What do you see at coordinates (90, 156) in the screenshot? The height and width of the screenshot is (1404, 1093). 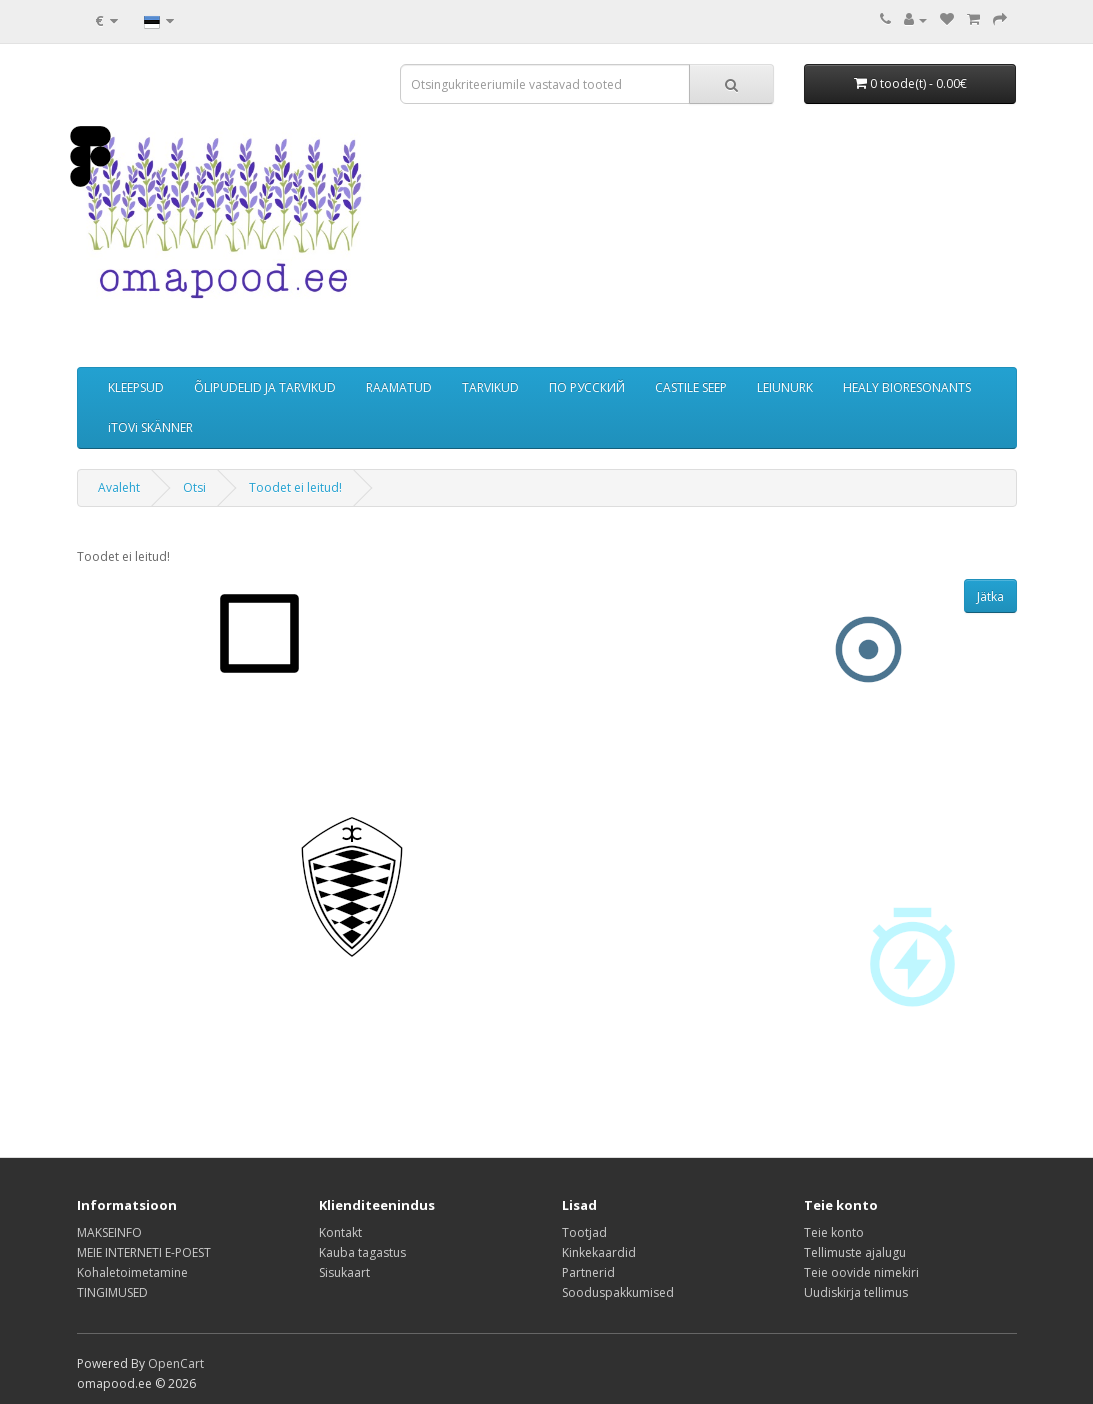 I see `open figma design app` at bounding box center [90, 156].